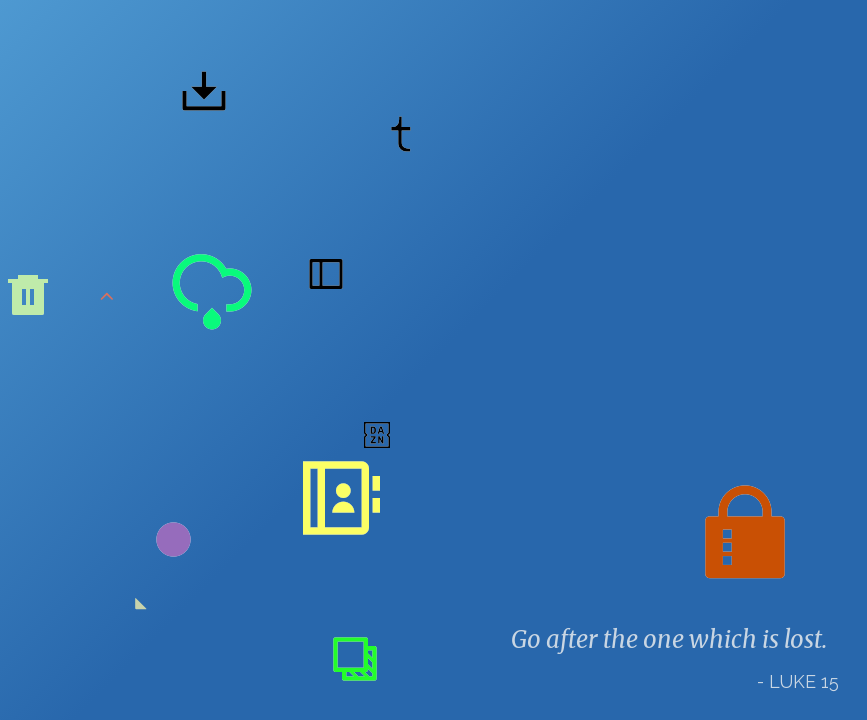  I want to click on toggle the sidebar panel, so click(326, 274).